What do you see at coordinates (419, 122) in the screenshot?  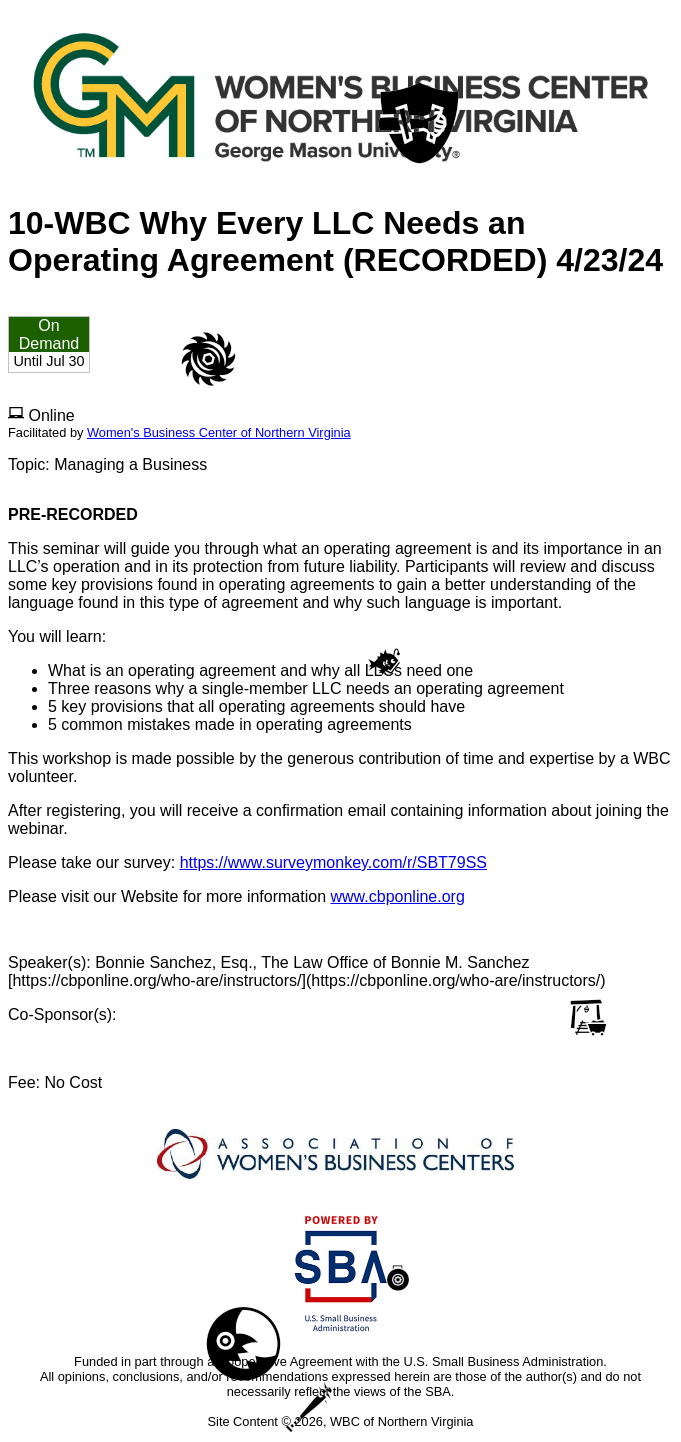 I see `equip or attach a shield to your character` at bounding box center [419, 122].